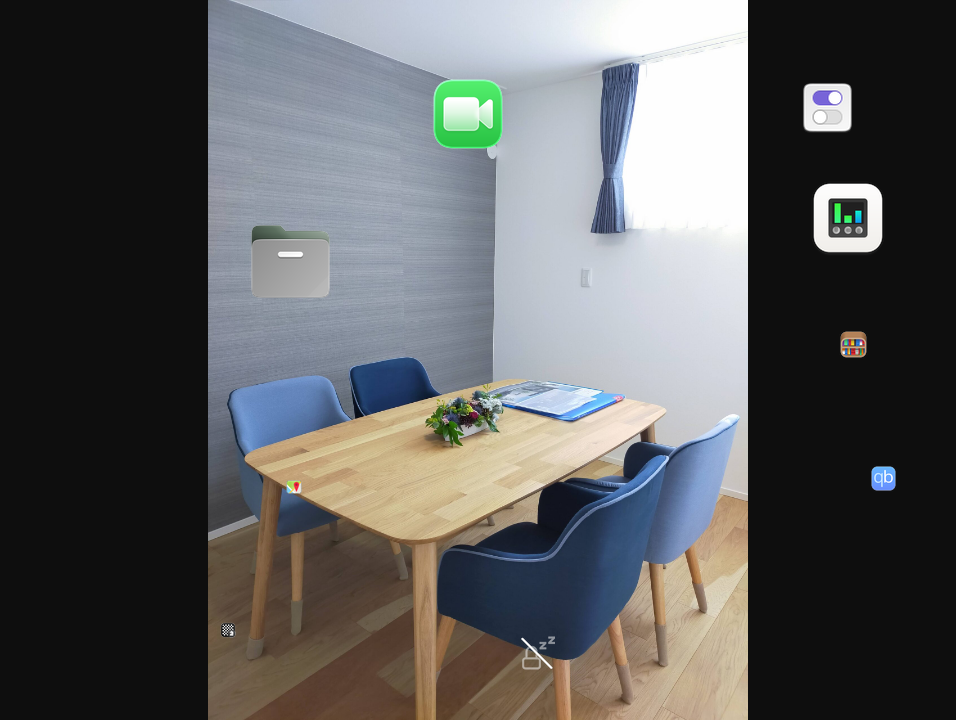  Describe the element at coordinates (228, 630) in the screenshot. I see `open the chess app` at that location.